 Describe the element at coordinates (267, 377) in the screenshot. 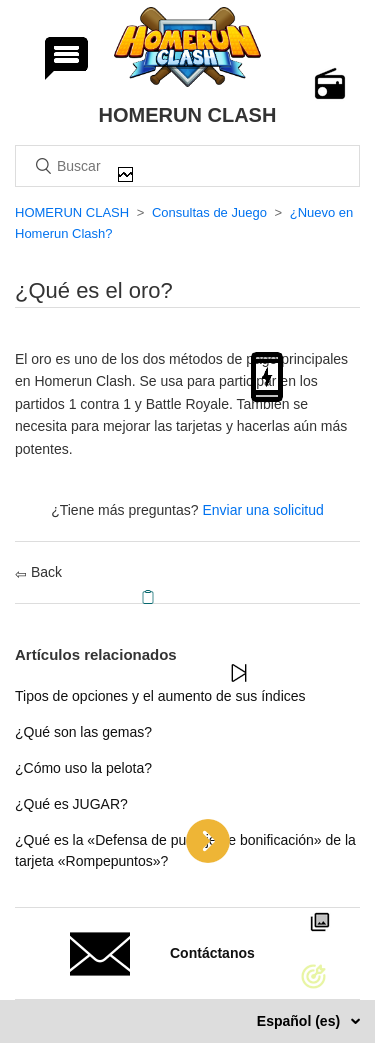

I see `find nearby electric vehicle charging stations` at that location.